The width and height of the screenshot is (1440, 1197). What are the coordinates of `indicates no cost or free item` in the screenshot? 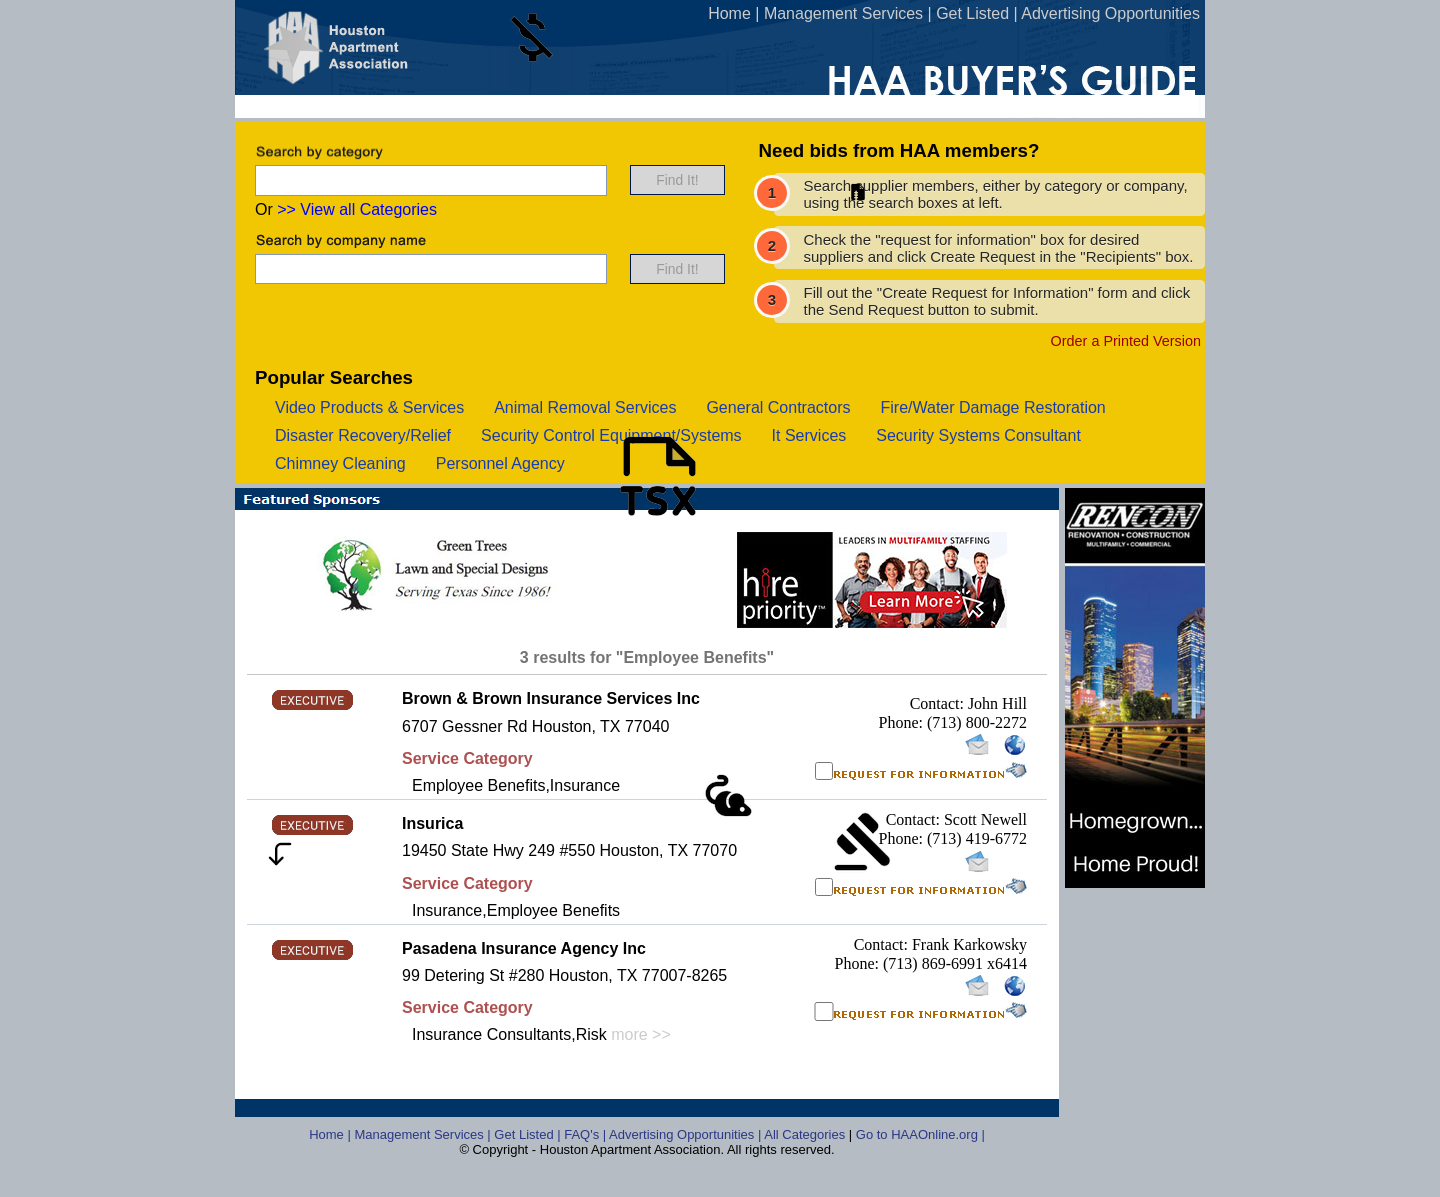 It's located at (531, 37).